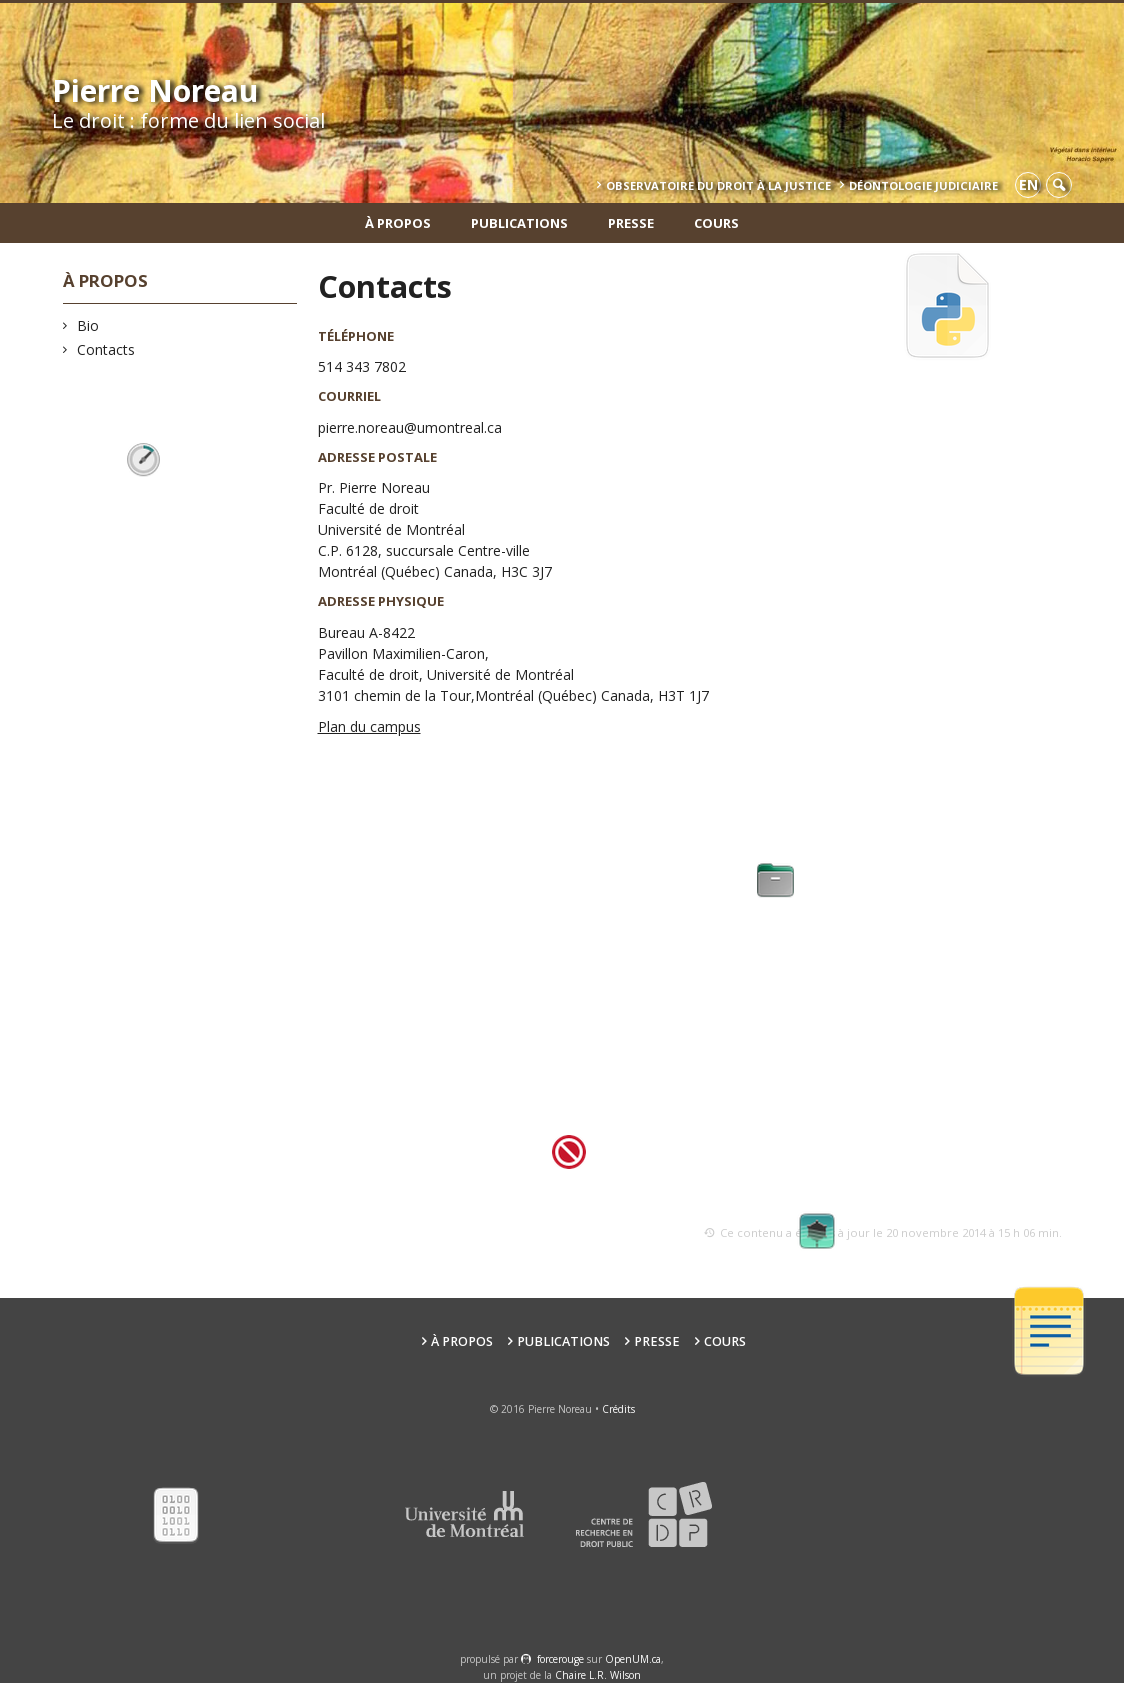  What do you see at coordinates (947, 305) in the screenshot?
I see `a python 3 source code file` at bounding box center [947, 305].